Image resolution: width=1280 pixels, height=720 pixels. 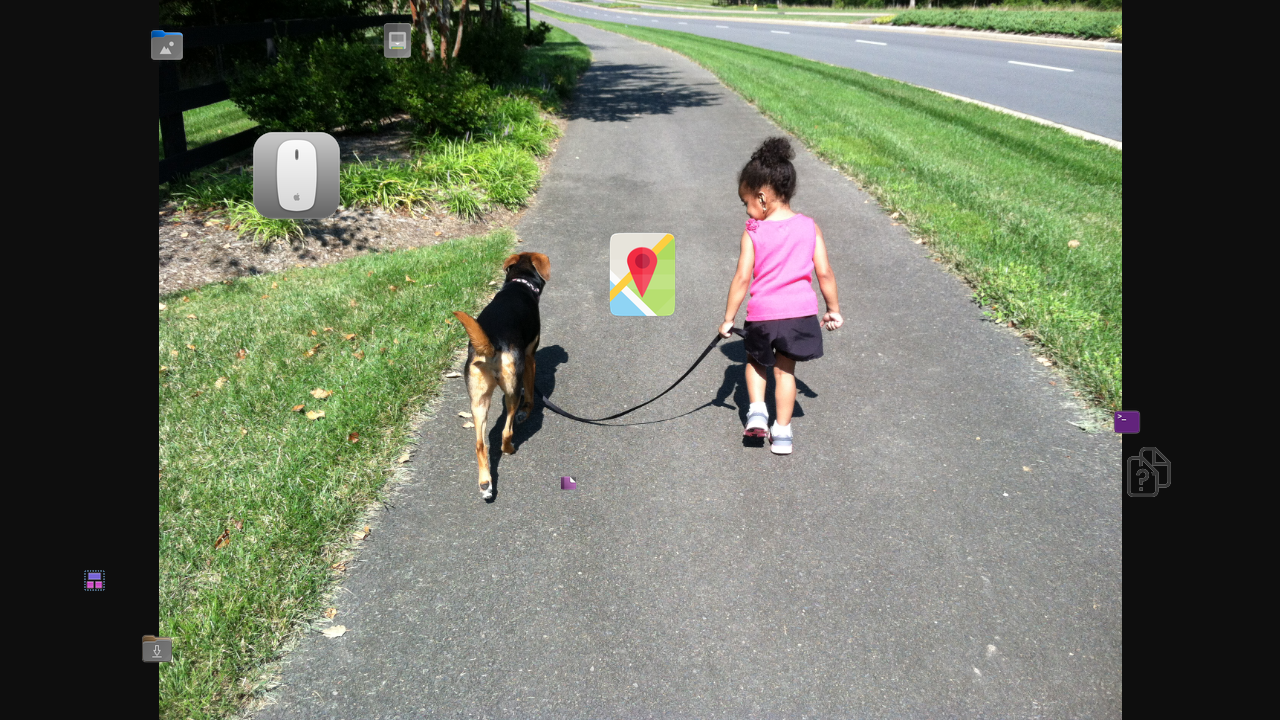 What do you see at coordinates (94, 580) in the screenshot?
I see `select all items in the current view` at bounding box center [94, 580].